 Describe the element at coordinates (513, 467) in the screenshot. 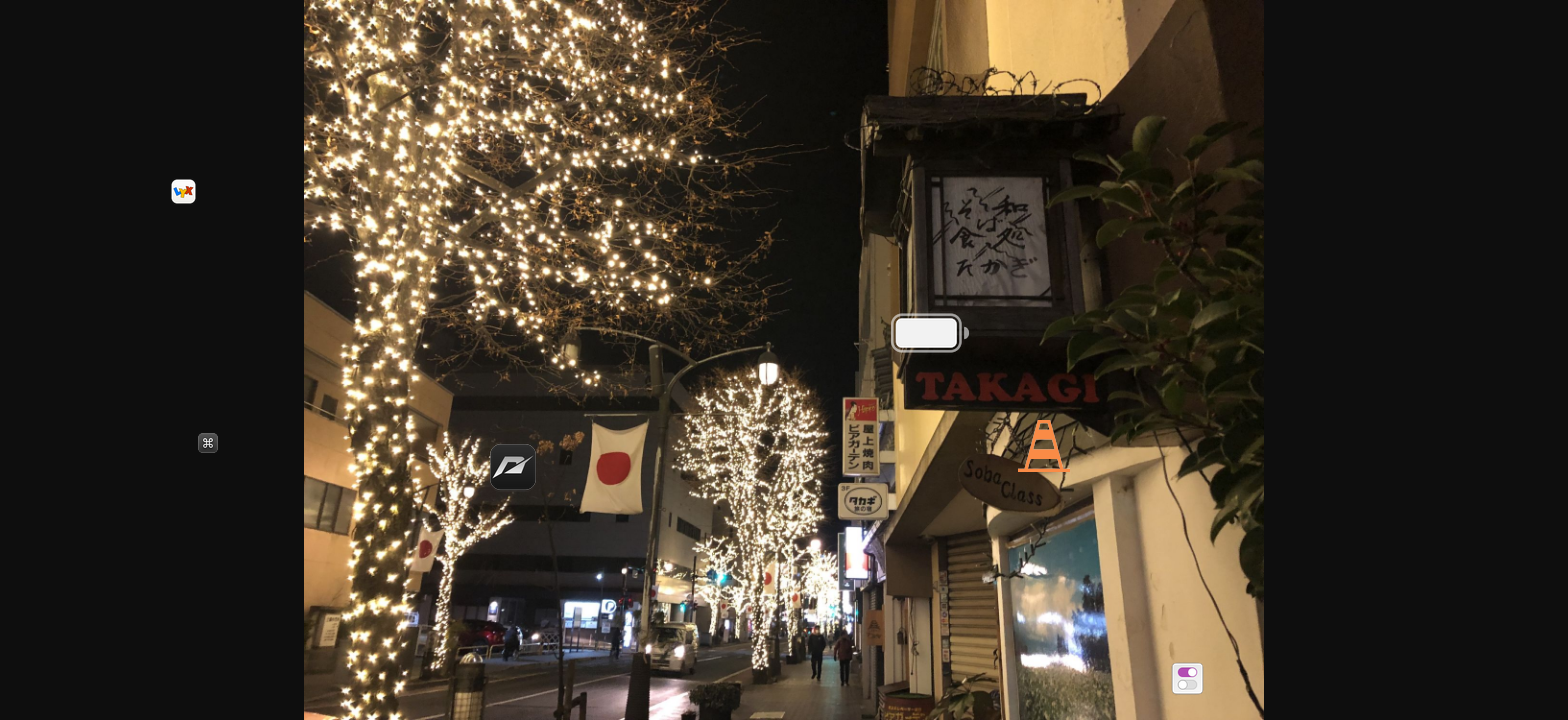

I see `launch need for speed shift racing game` at that location.